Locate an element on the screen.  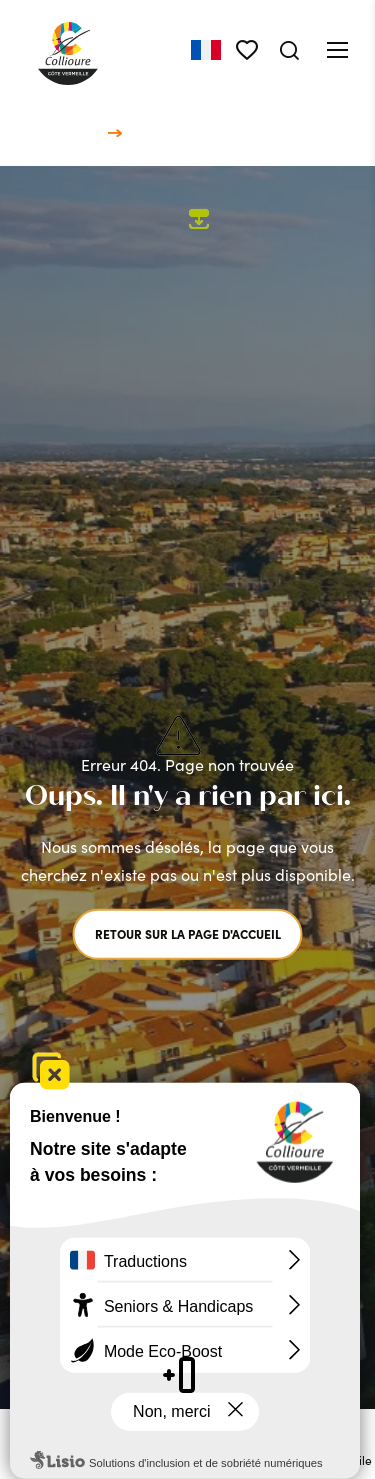
cancel or remove copied content is located at coordinates (51, 1071).